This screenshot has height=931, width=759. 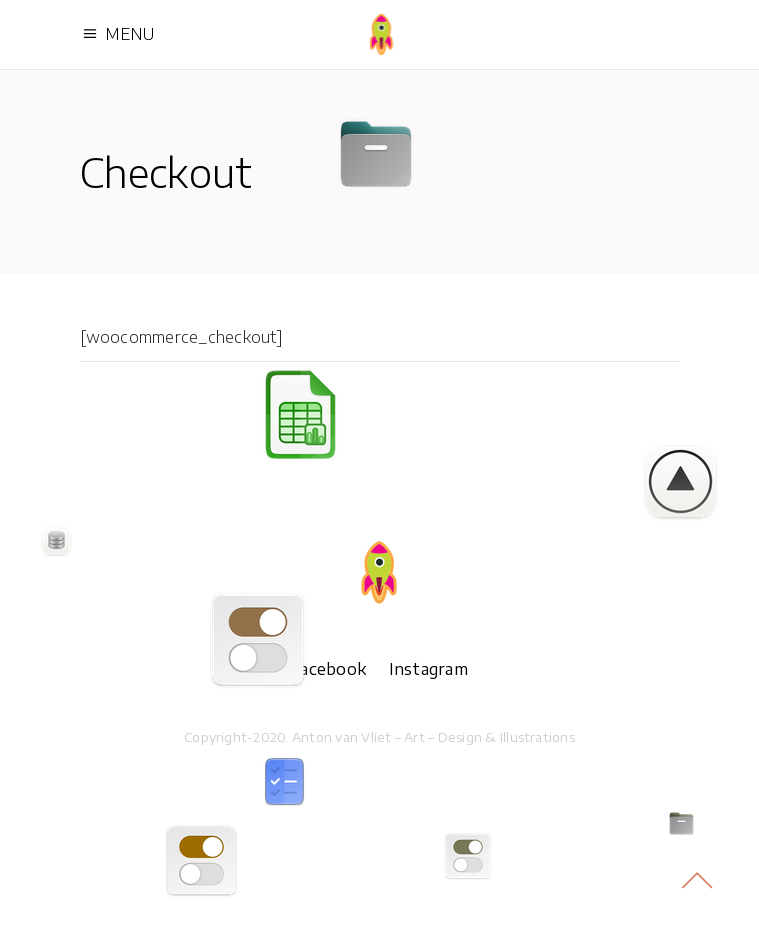 What do you see at coordinates (468, 856) in the screenshot?
I see `open system settings or preferences` at bounding box center [468, 856].